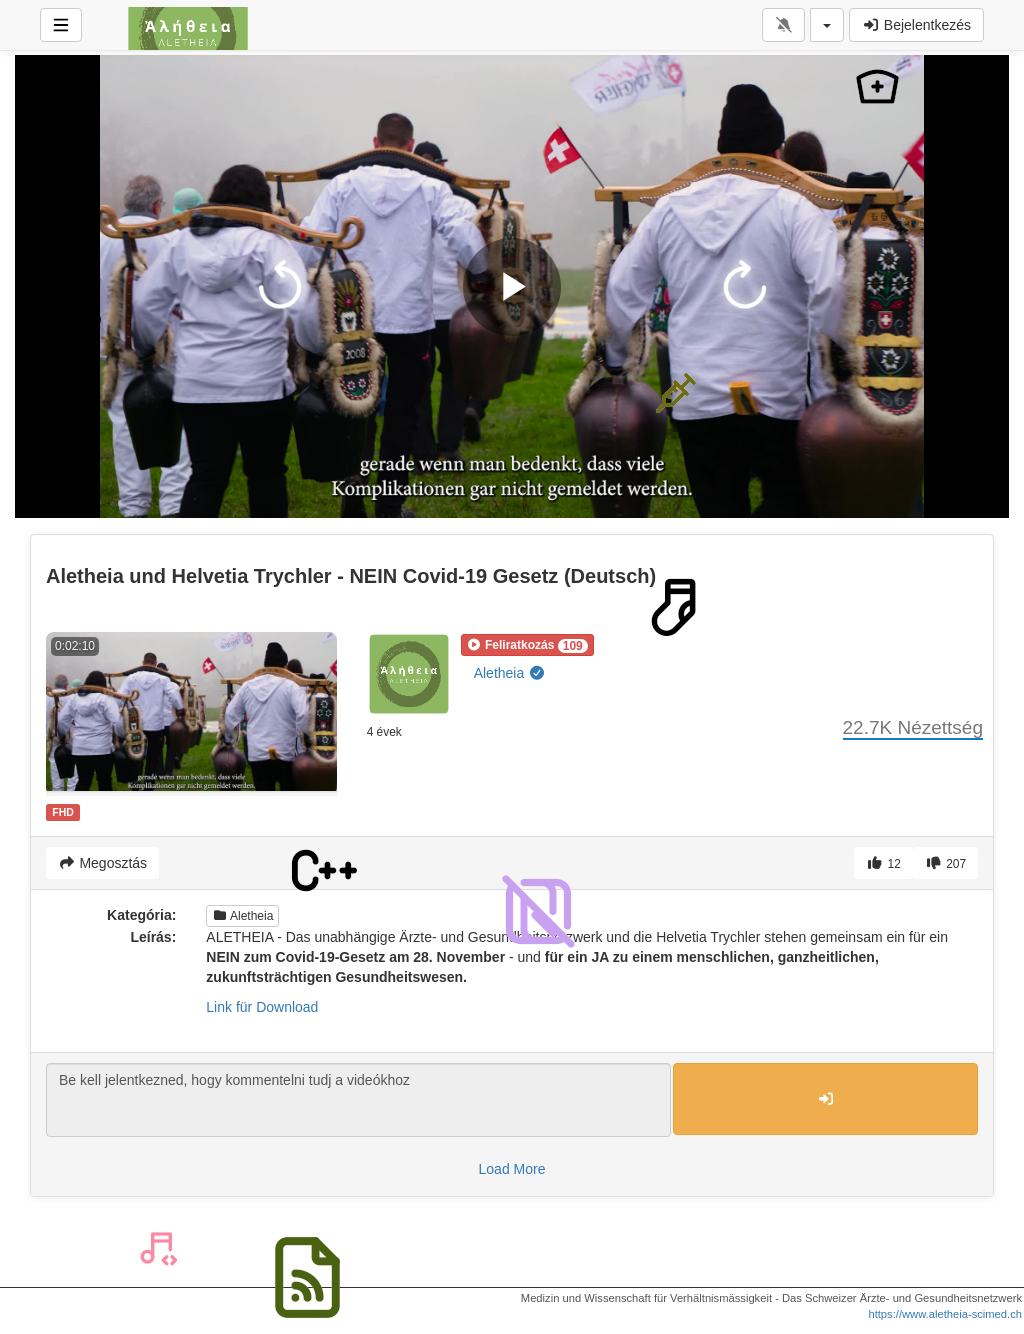 Image resolution: width=1024 pixels, height=1334 pixels. What do you see at coordinates (877, 86) in the screenshot?
I see `access nursing or healthcare services` at bounding box center [877, 86].